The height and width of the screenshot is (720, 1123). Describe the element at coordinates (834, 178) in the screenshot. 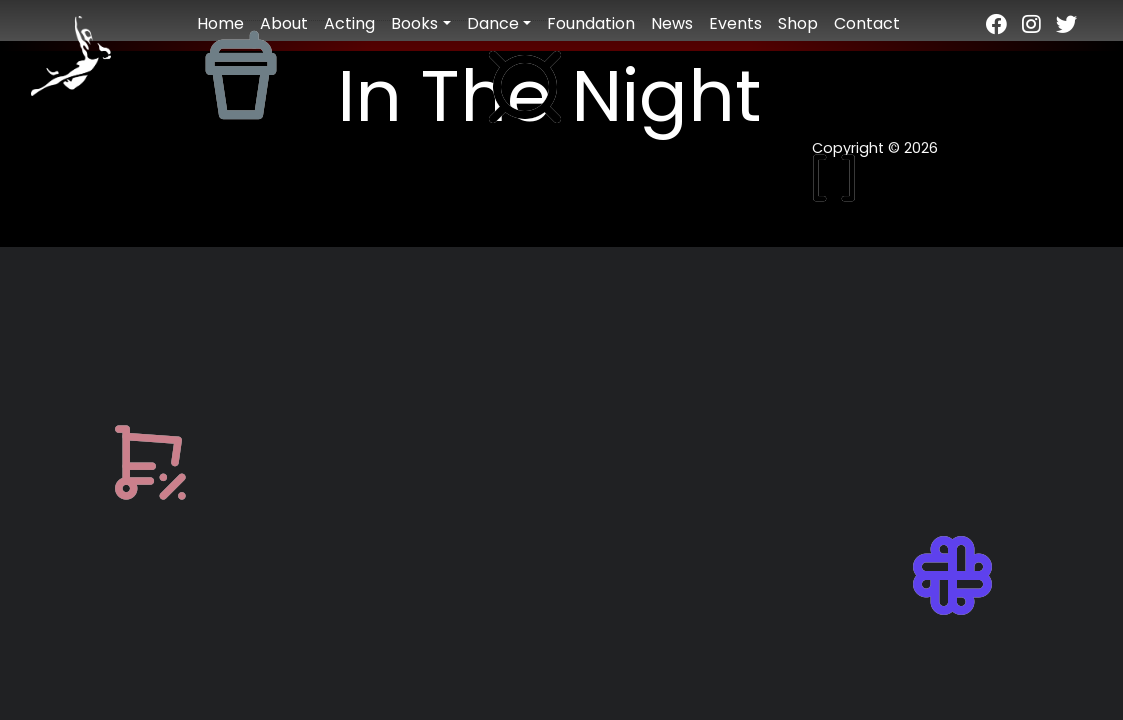

I see `insert code or text brackets` at that location.